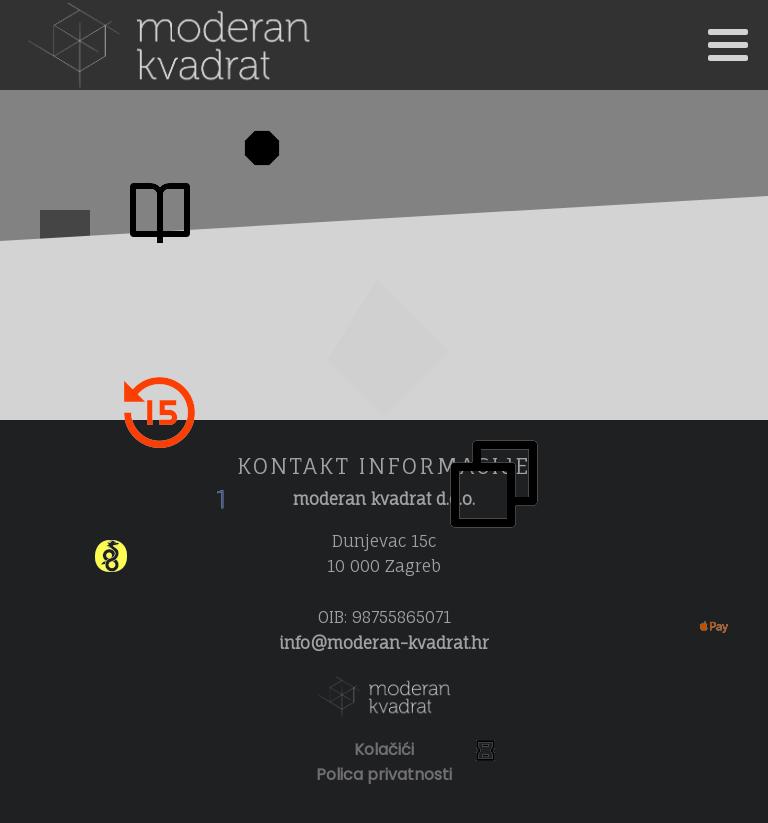 This screenshot has height=823, width=768. I want to click on open wireguard vpn settings, so click(111, 556).